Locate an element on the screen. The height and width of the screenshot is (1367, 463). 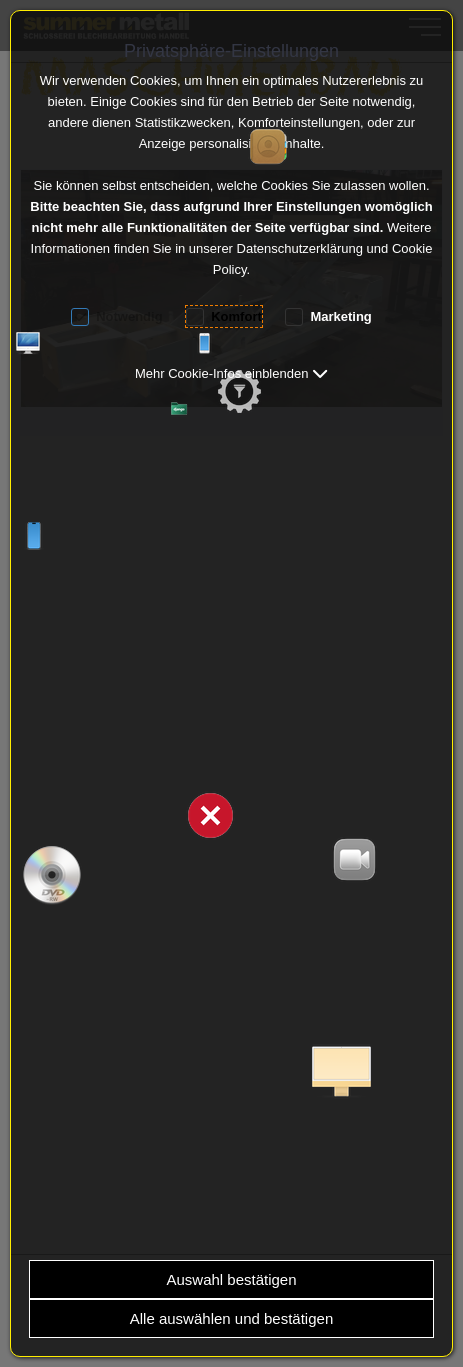
stop or cancel the current action is located at coordinates (210, 815).